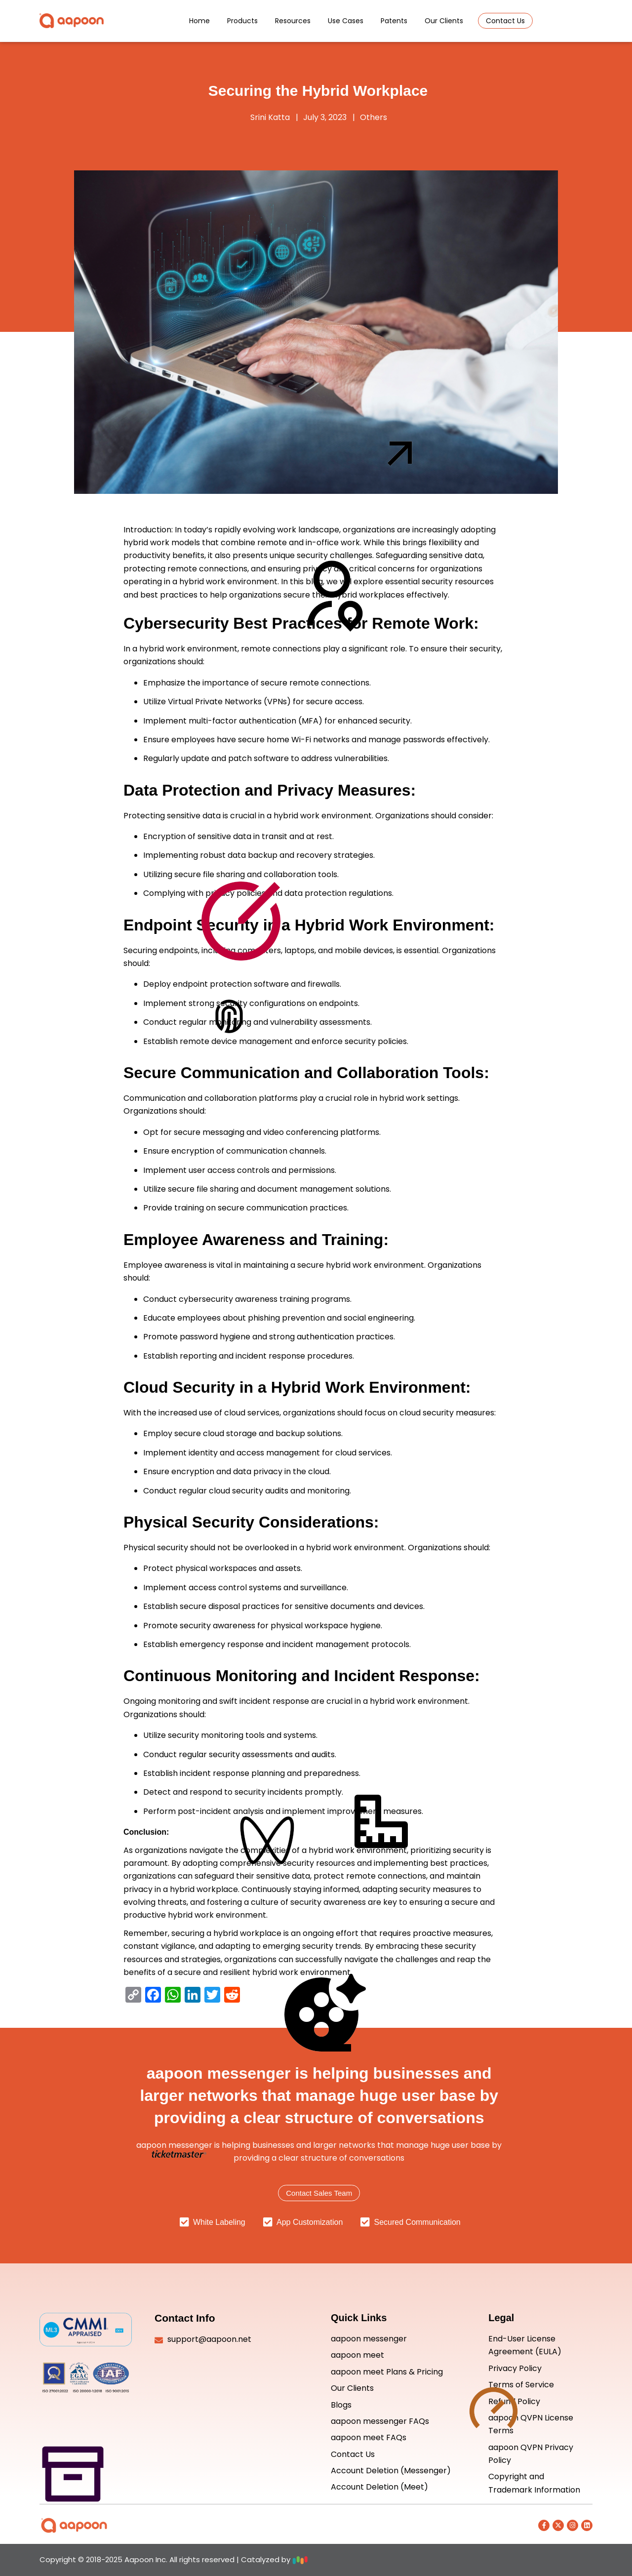 This screenshot has height=2576, width=632. Describe the element at coordinates (321, 2014) in the screenshot. I see `generate AI-powered video content` at that location.